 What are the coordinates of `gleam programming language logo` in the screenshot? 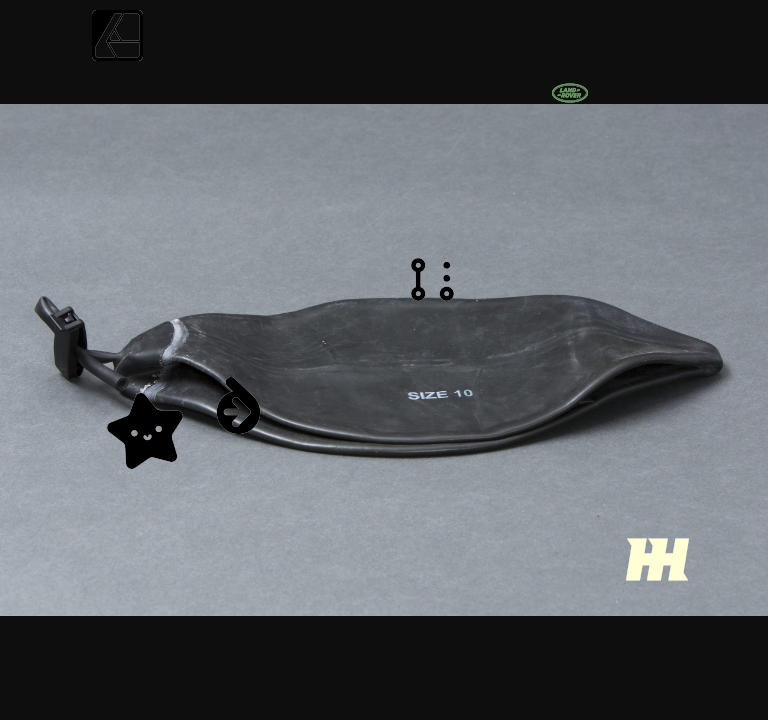 It's located at (145, 431).